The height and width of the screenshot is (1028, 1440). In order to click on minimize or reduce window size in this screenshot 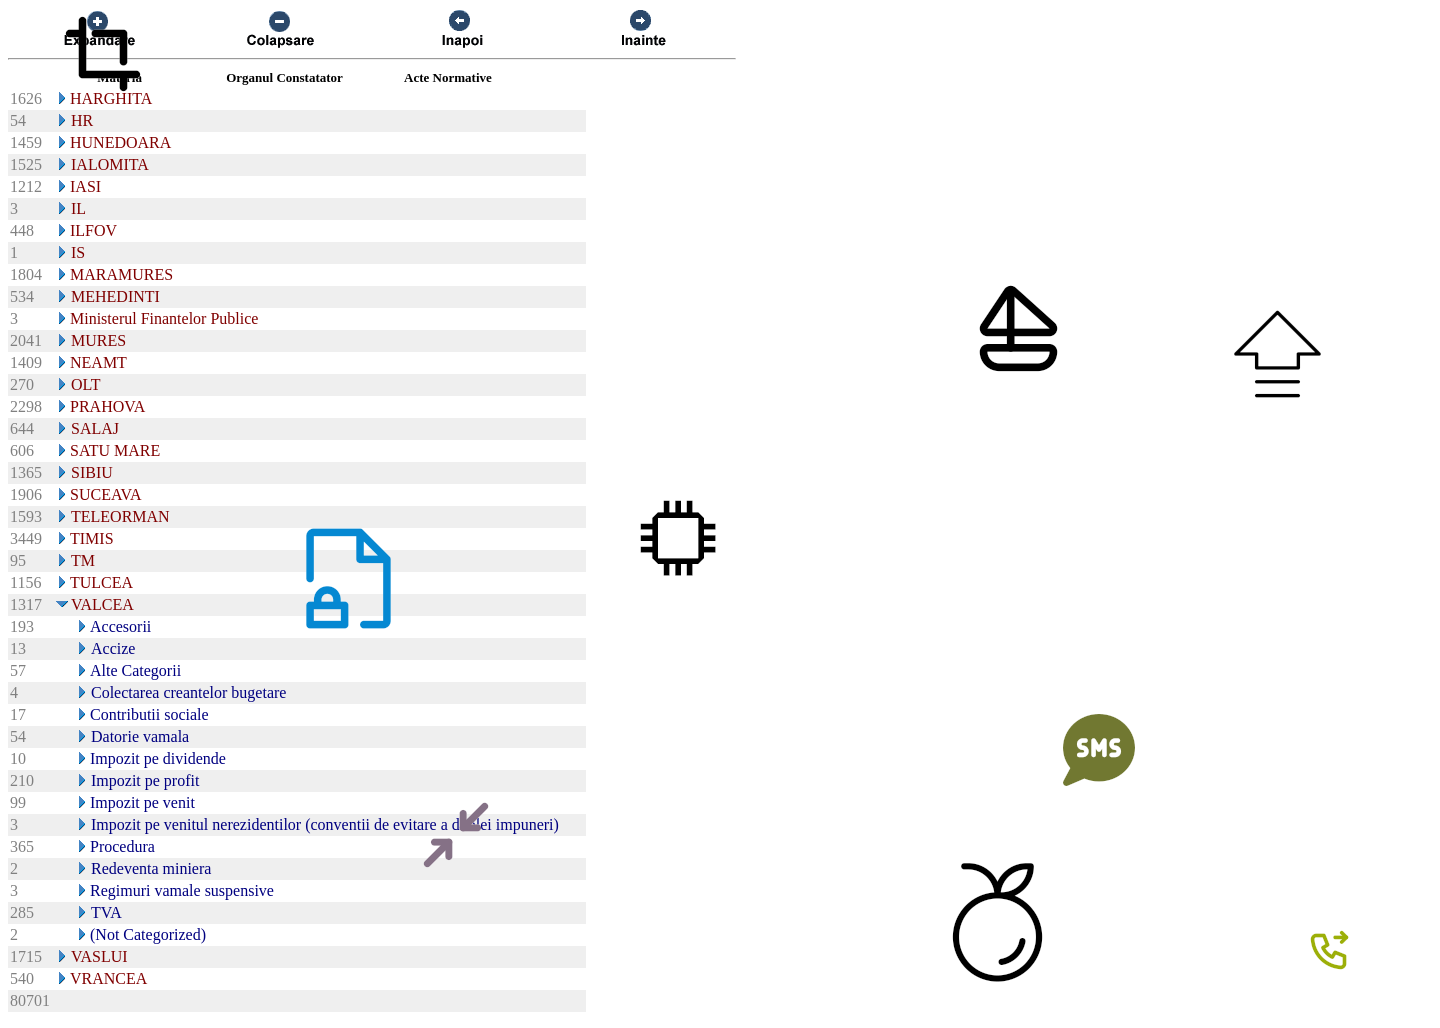, I will do `click(456, 835)`.